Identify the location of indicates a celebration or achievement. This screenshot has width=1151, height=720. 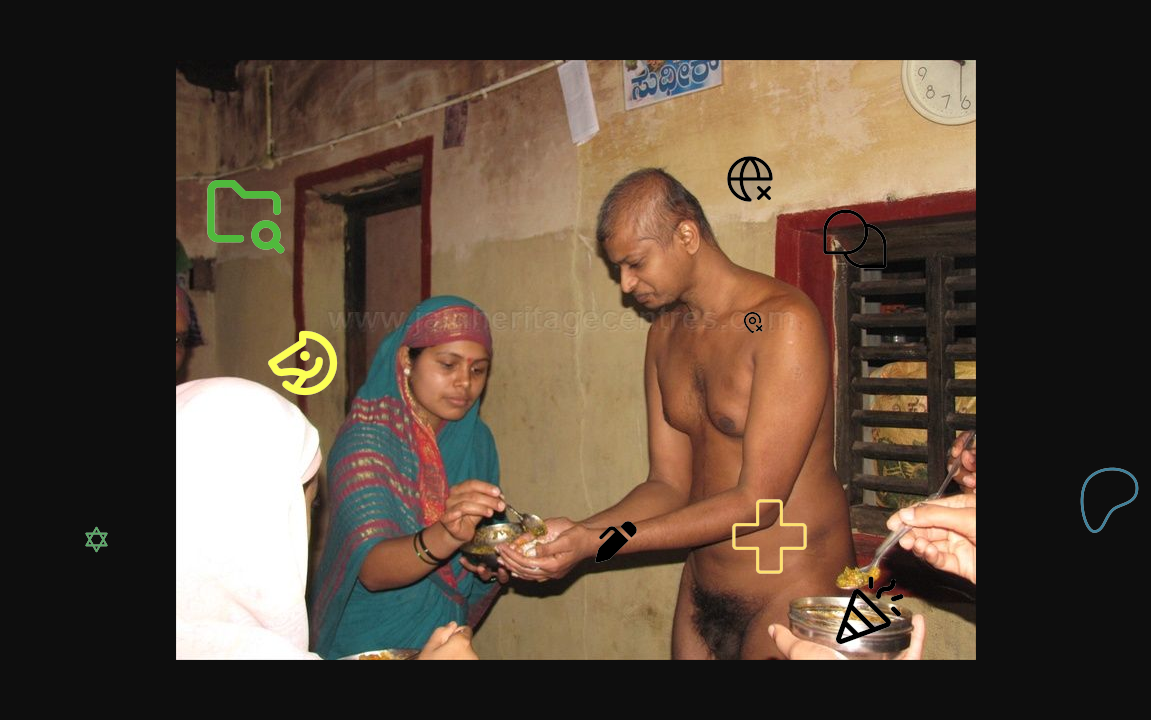
(866, 614).